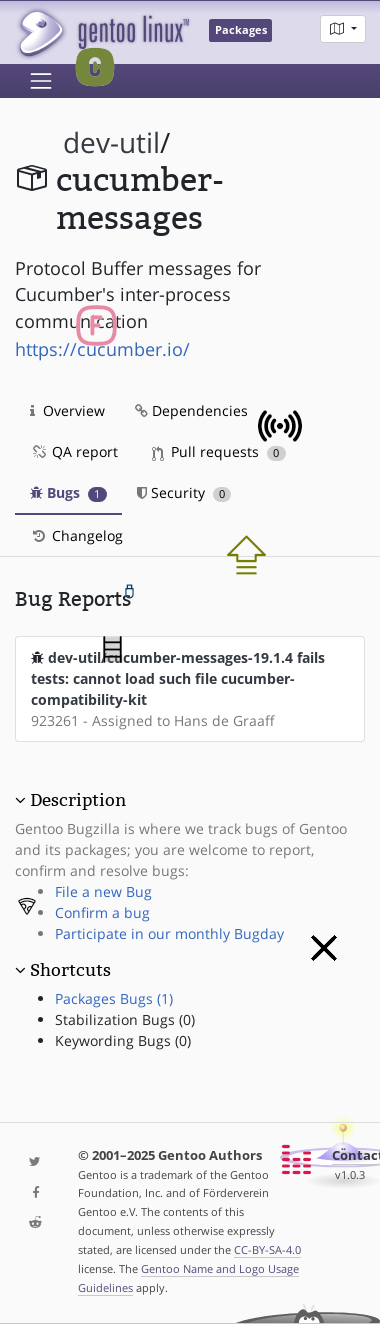 This screenshot has height=1324, width=380. I want to click on access radio or audio streaming, so click(280, 426).